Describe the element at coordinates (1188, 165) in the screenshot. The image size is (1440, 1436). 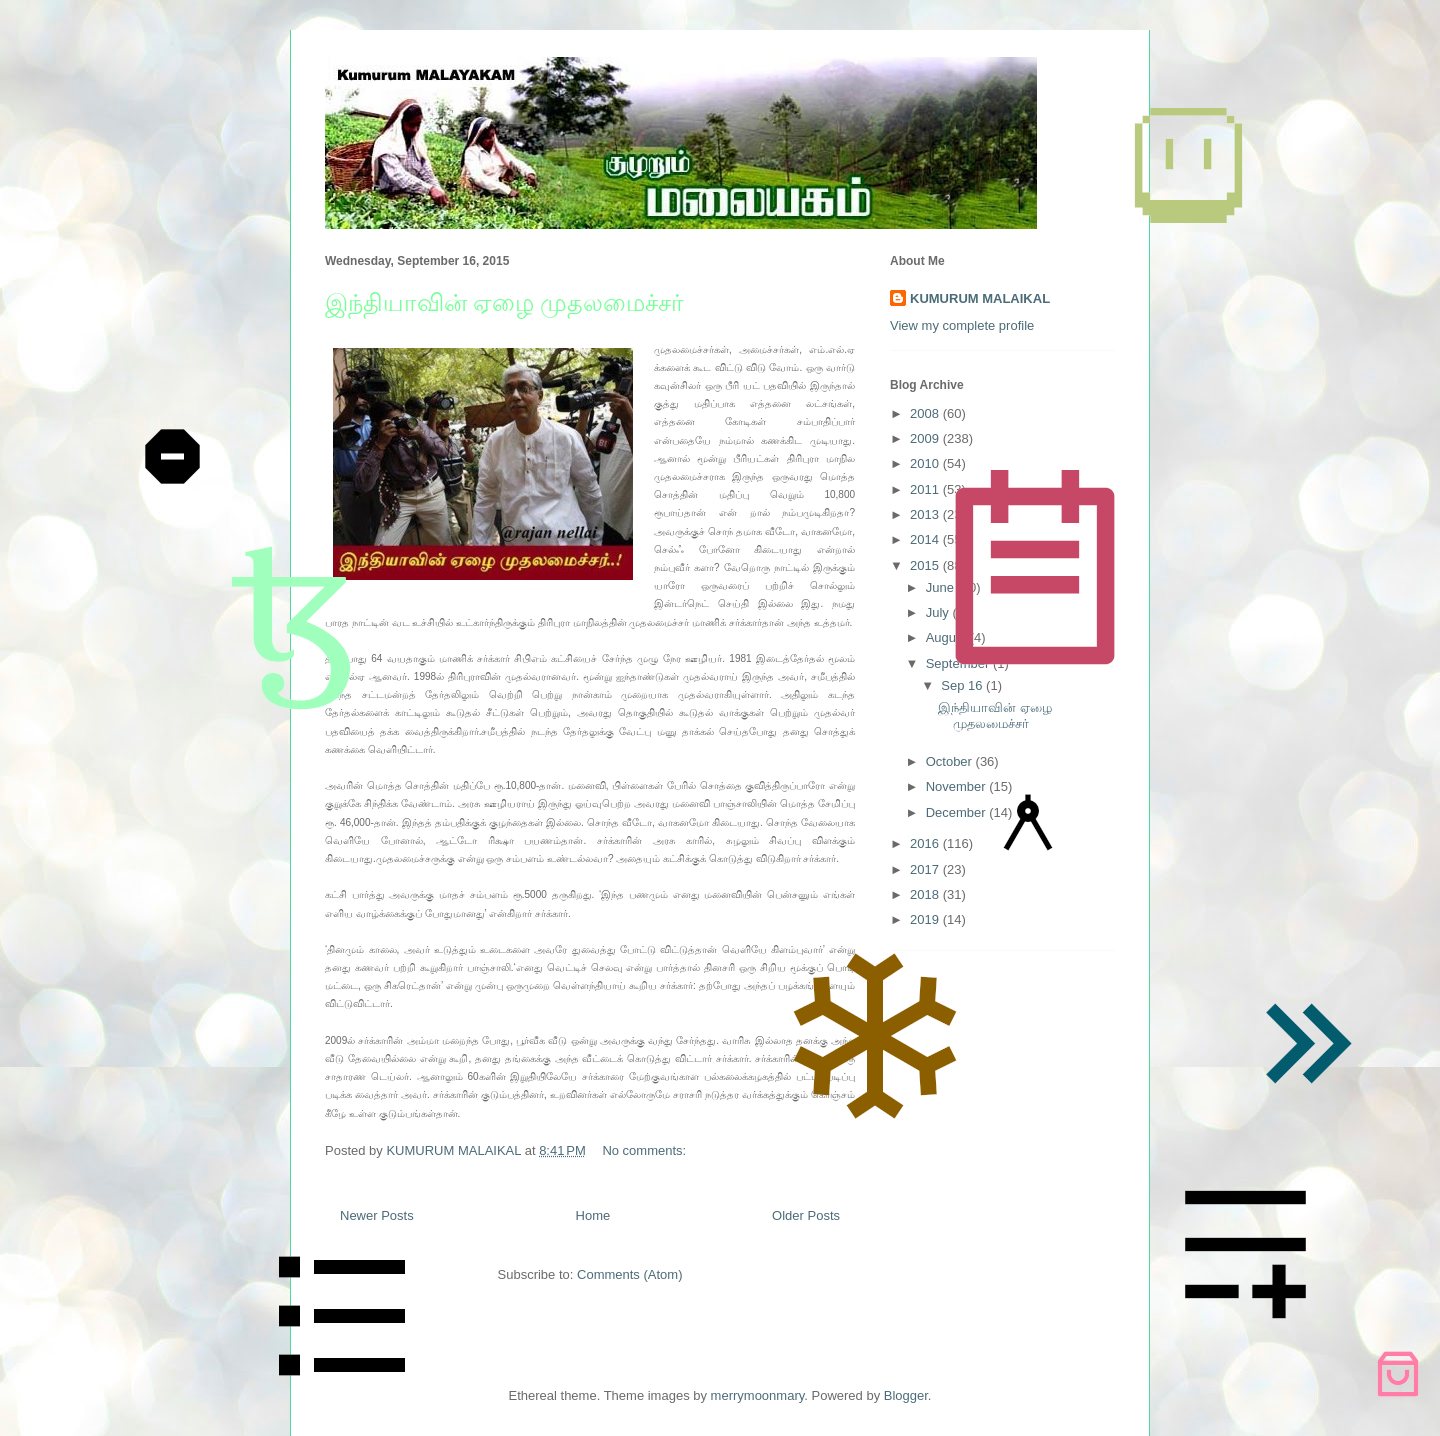
I see `open aseprite pixel art editor` at that location.